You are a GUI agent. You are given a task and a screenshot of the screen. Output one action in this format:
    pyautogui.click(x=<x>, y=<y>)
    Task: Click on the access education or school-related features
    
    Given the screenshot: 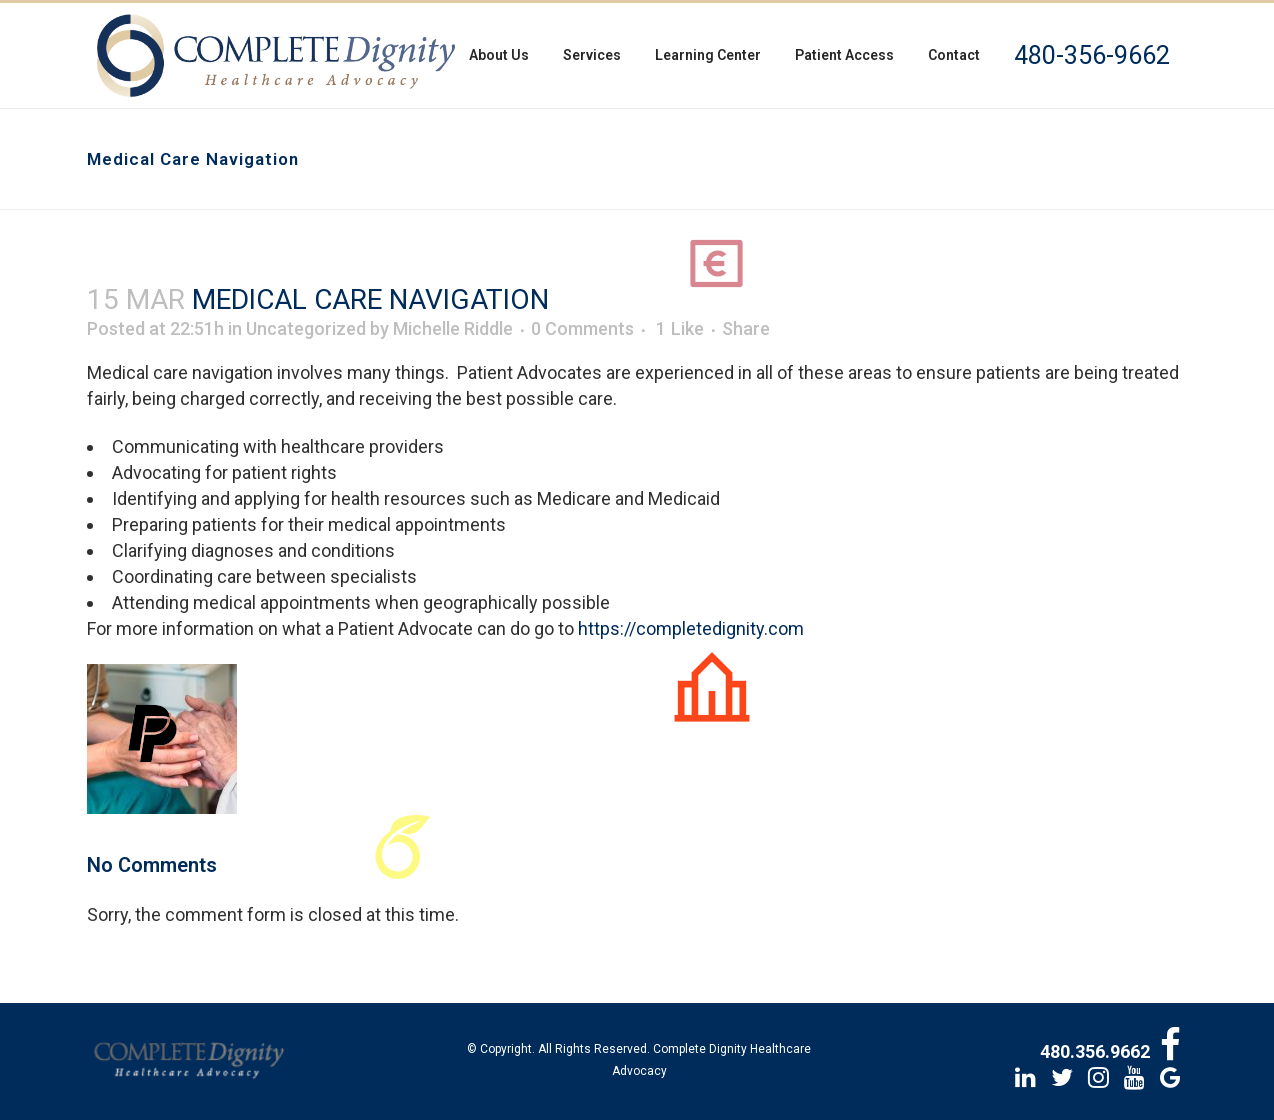 What is the action you would take?
    pyautogui.click(x=712, y=691)
    